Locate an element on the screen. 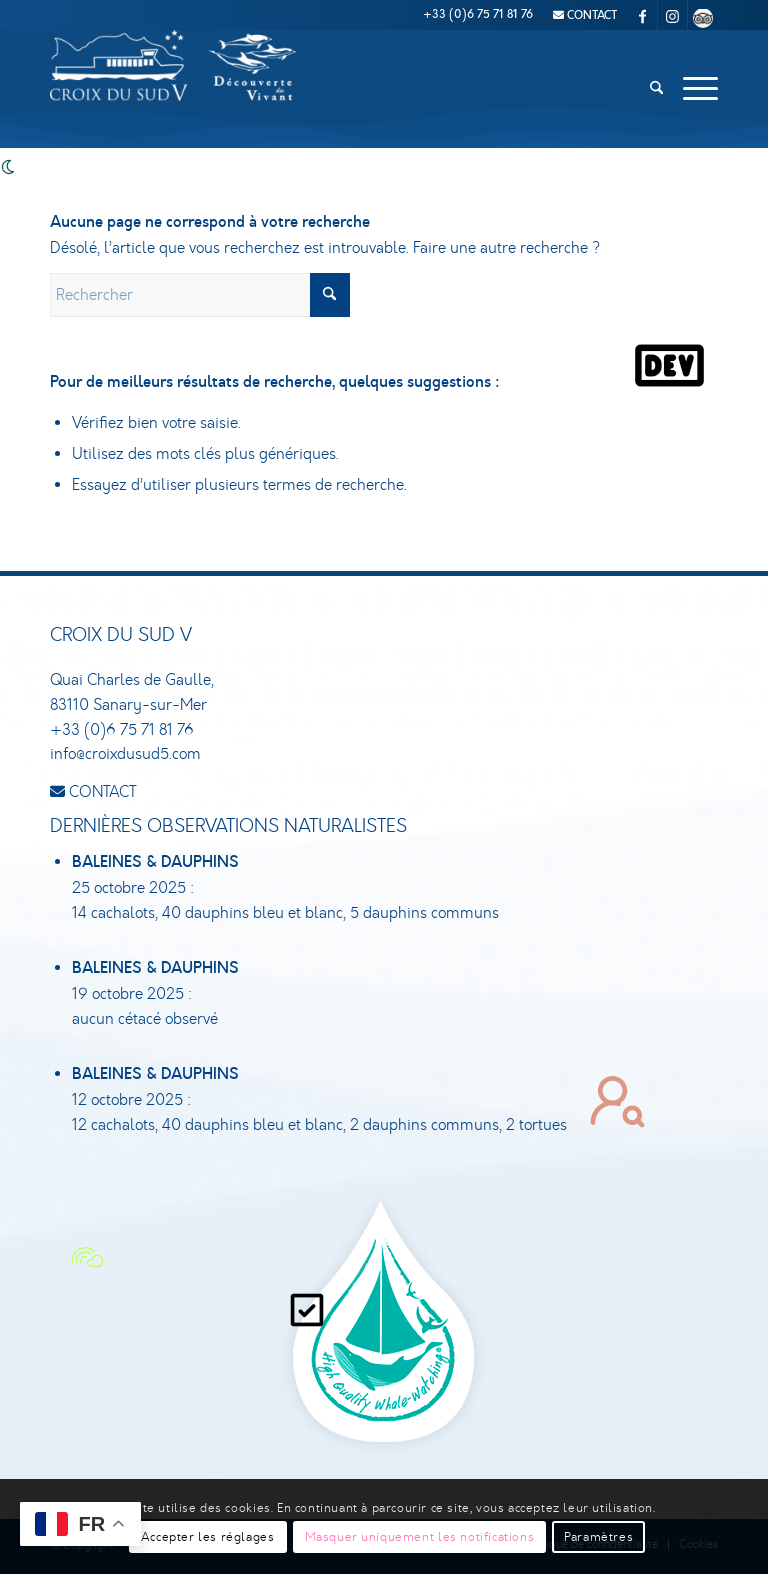 The height and width of the screenshot is (1574, 768). mark task as complete is located at coordinates (307, 1310).